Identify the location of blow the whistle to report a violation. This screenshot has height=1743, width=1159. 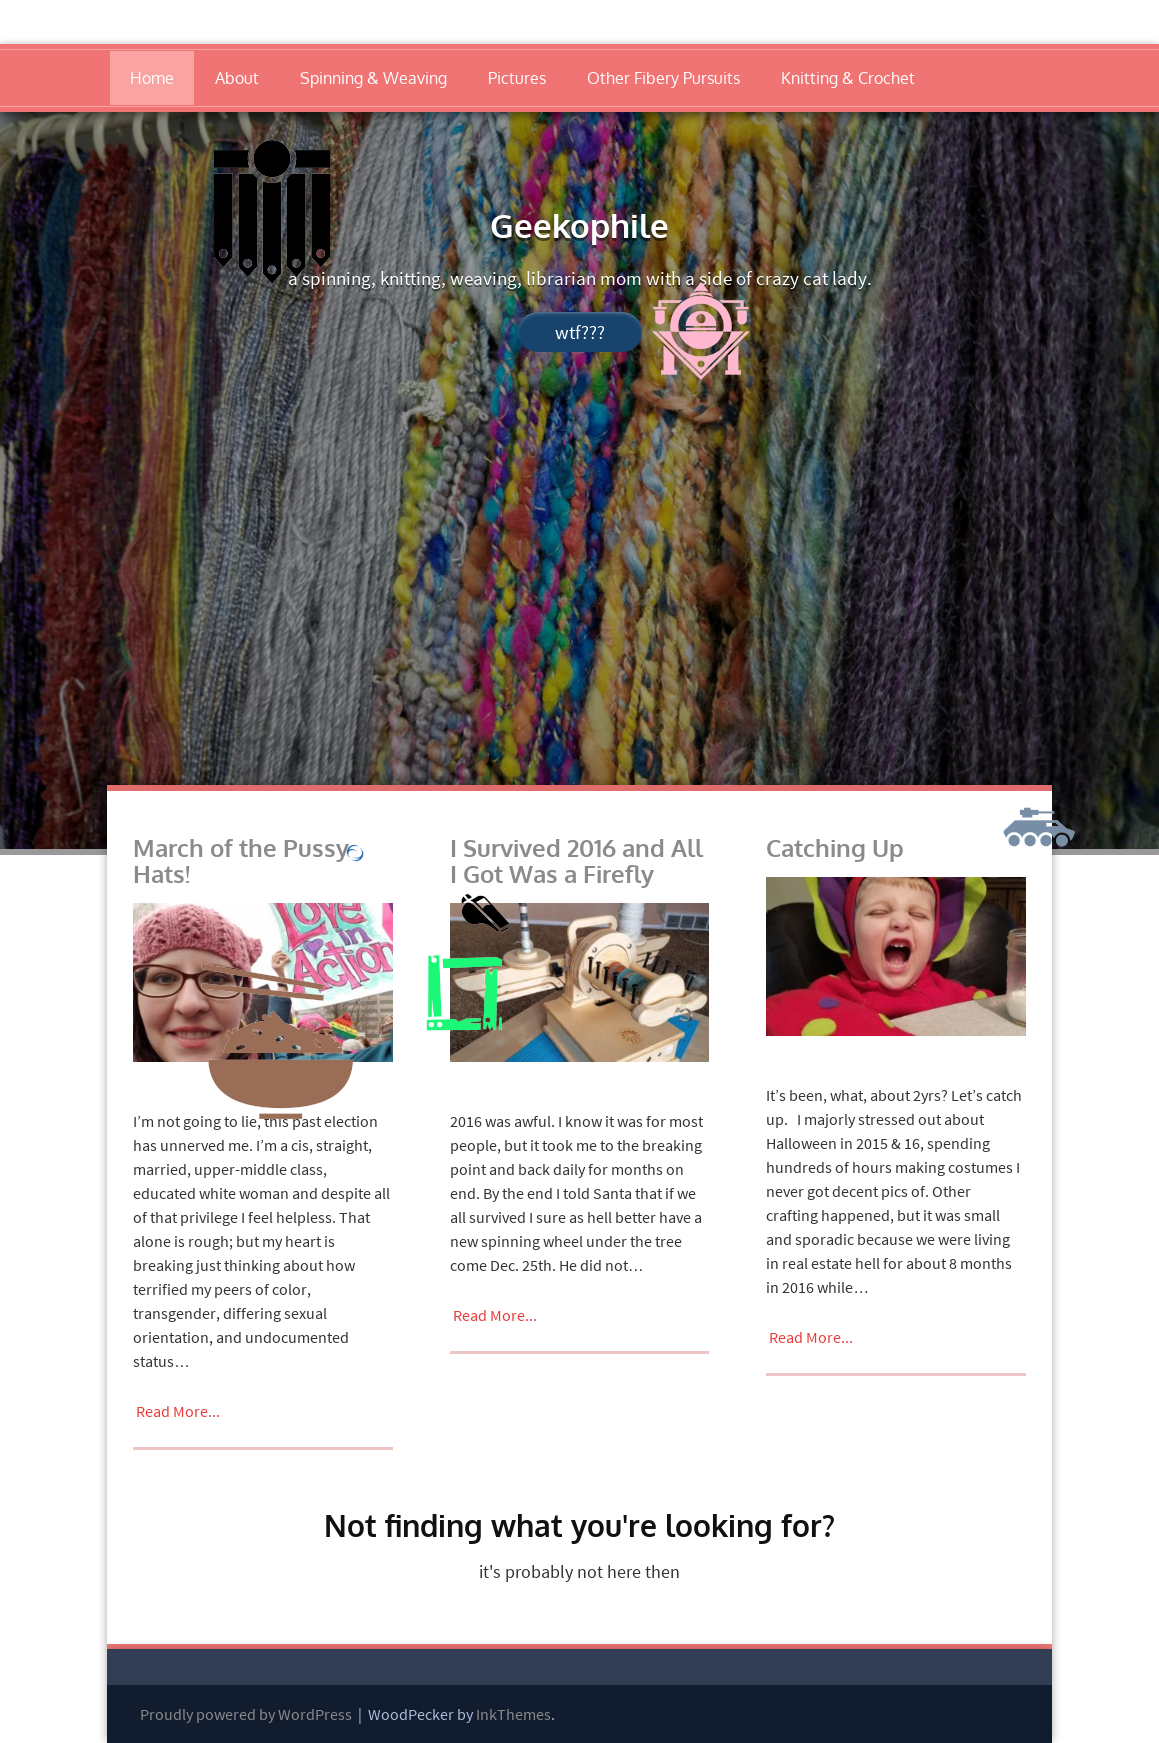
(485, 913).